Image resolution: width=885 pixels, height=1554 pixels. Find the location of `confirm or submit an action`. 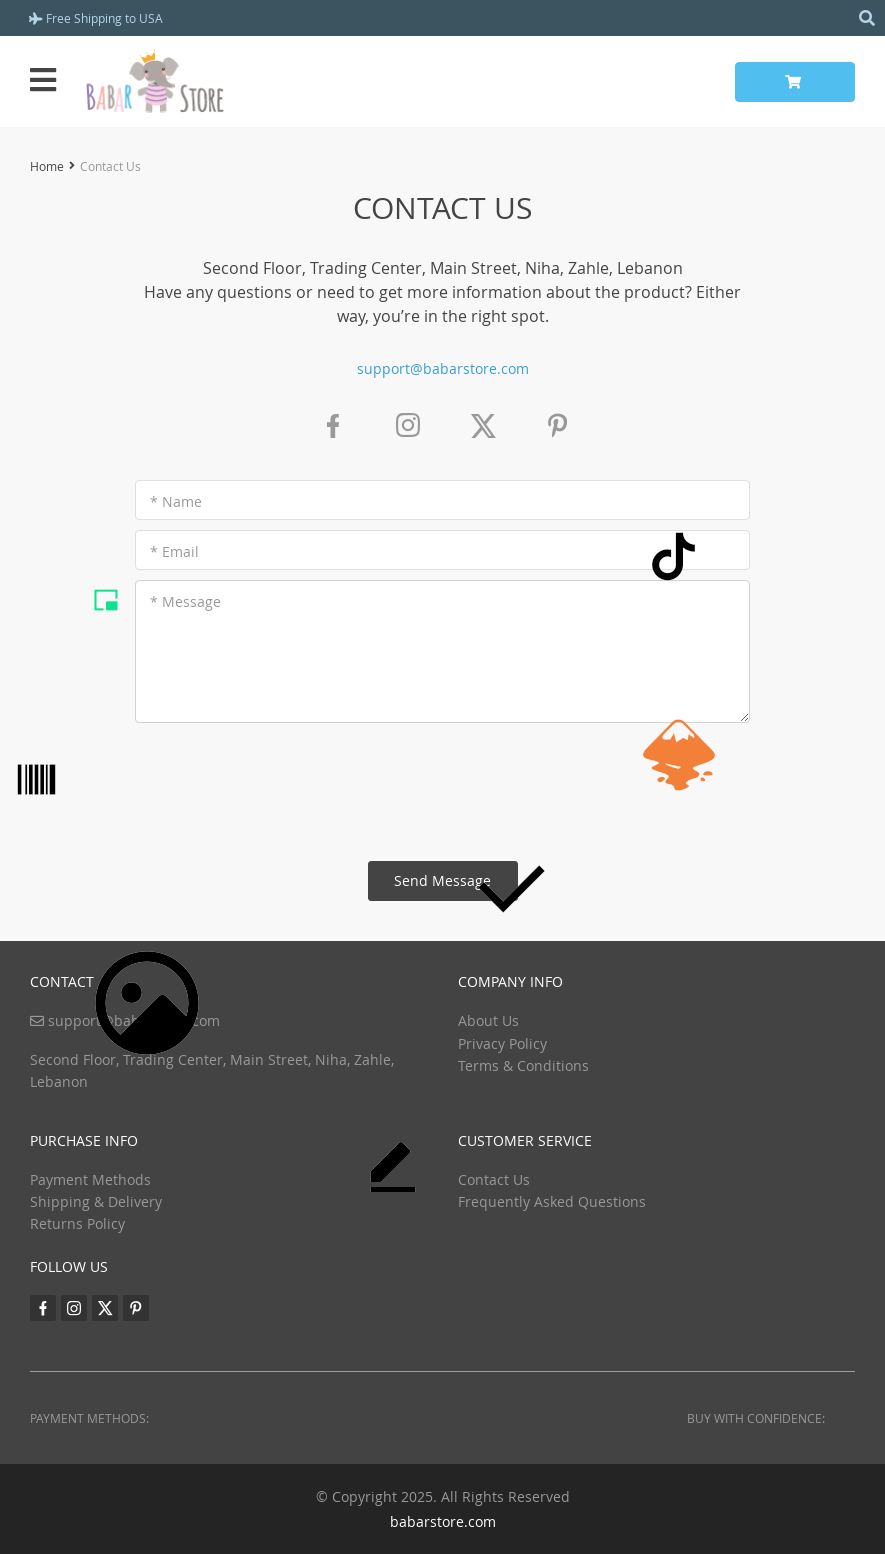

confirm or submit an action is located at coordinates (511, 889).